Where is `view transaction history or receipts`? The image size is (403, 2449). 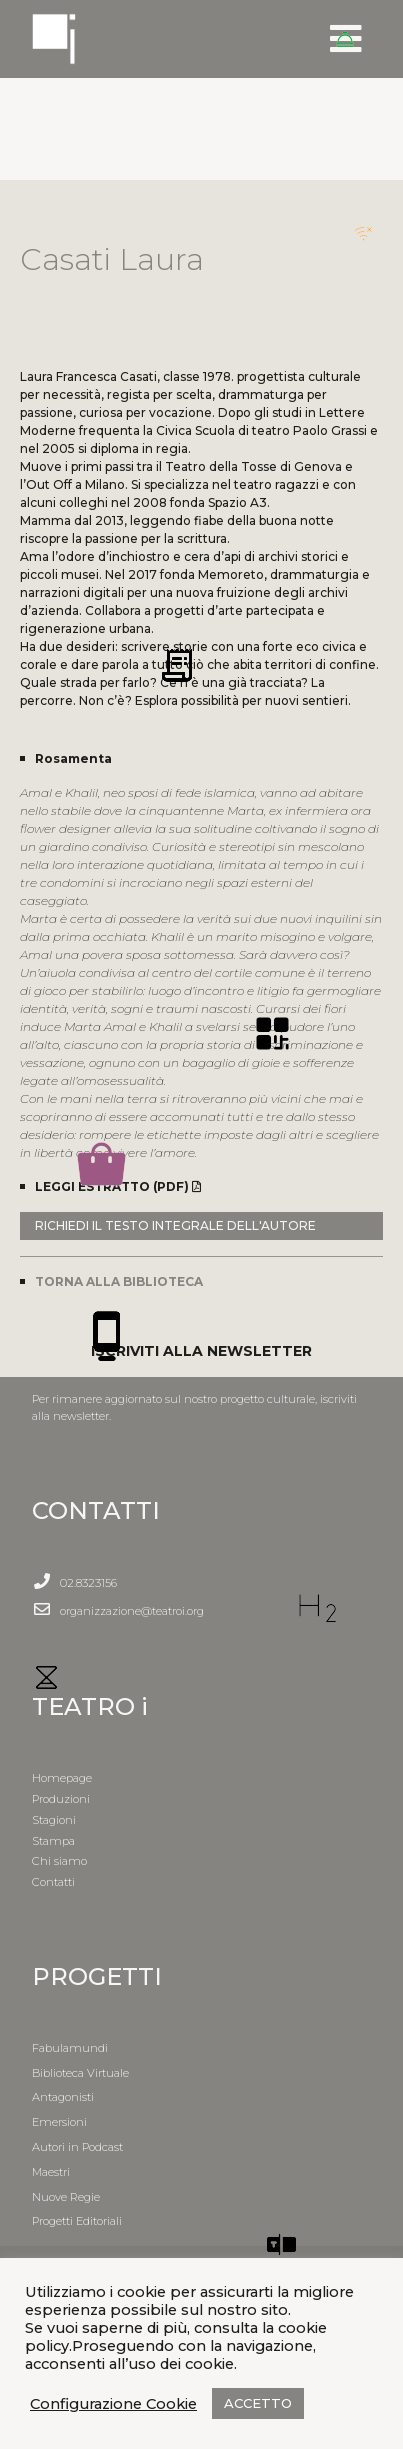 view transaction history or receipts is located at coordinates (177, 665).